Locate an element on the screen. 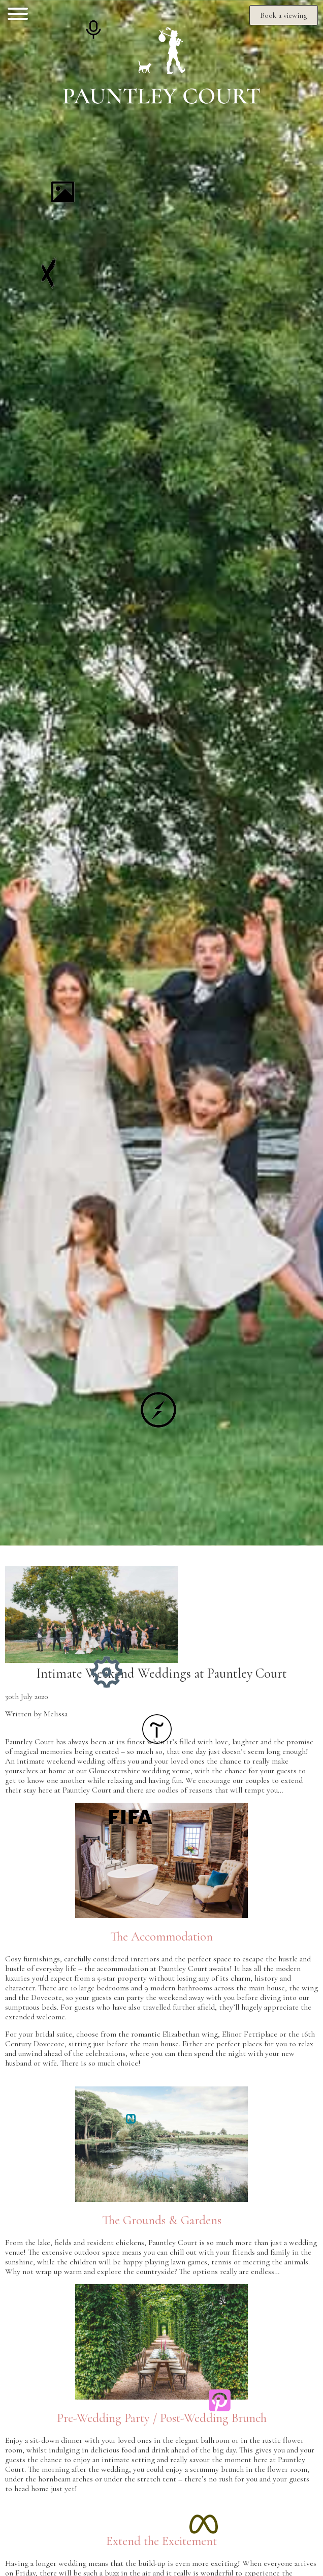 The width and height of the screenshot is (323, 2576). tap to start voice recording is located at coordinates (93, 29).